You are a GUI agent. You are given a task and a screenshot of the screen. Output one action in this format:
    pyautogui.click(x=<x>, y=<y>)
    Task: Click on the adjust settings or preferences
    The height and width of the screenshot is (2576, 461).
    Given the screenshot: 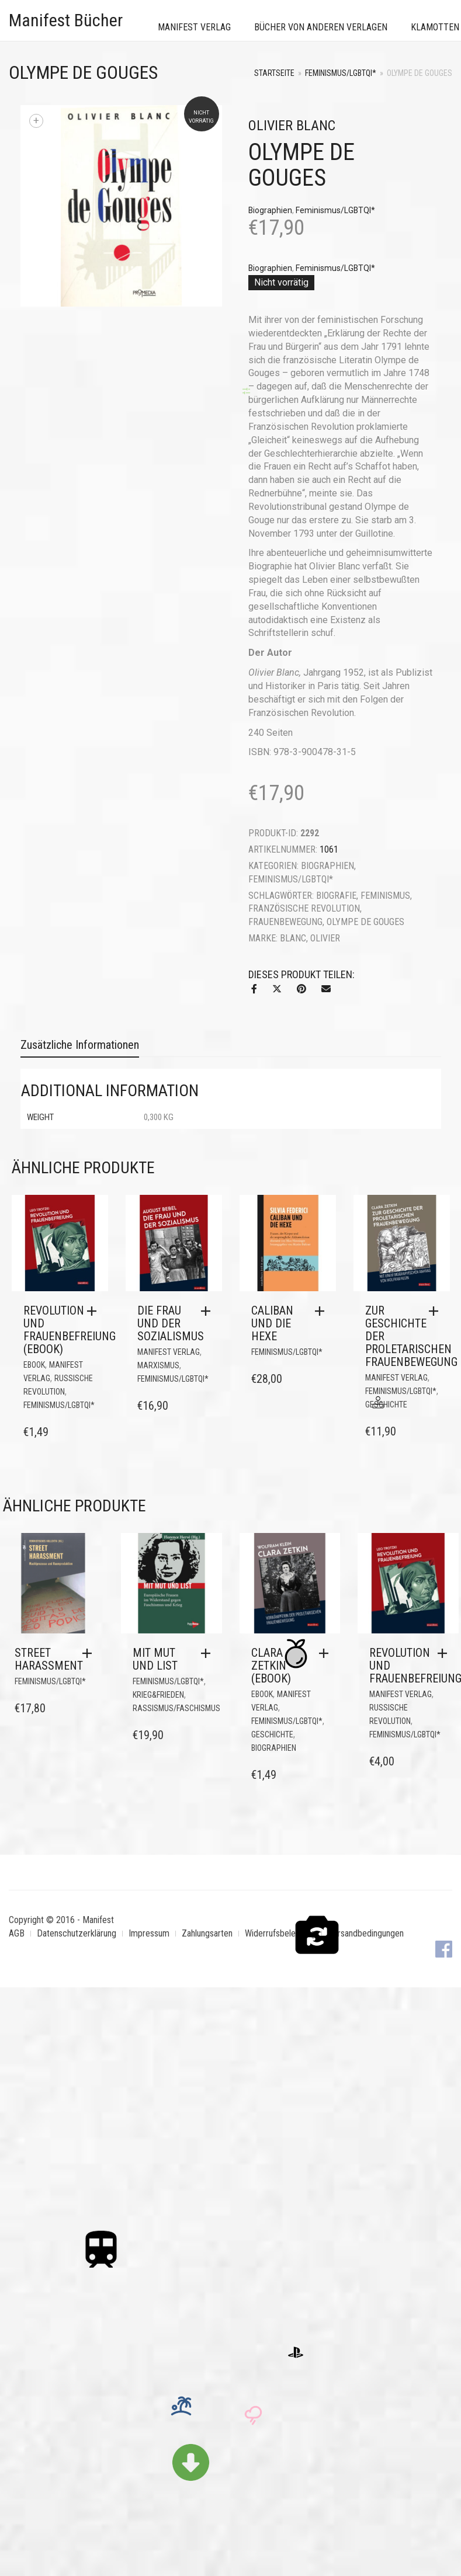 What is the action you would take?
    pyautogui.click(x=246, y=391)
    